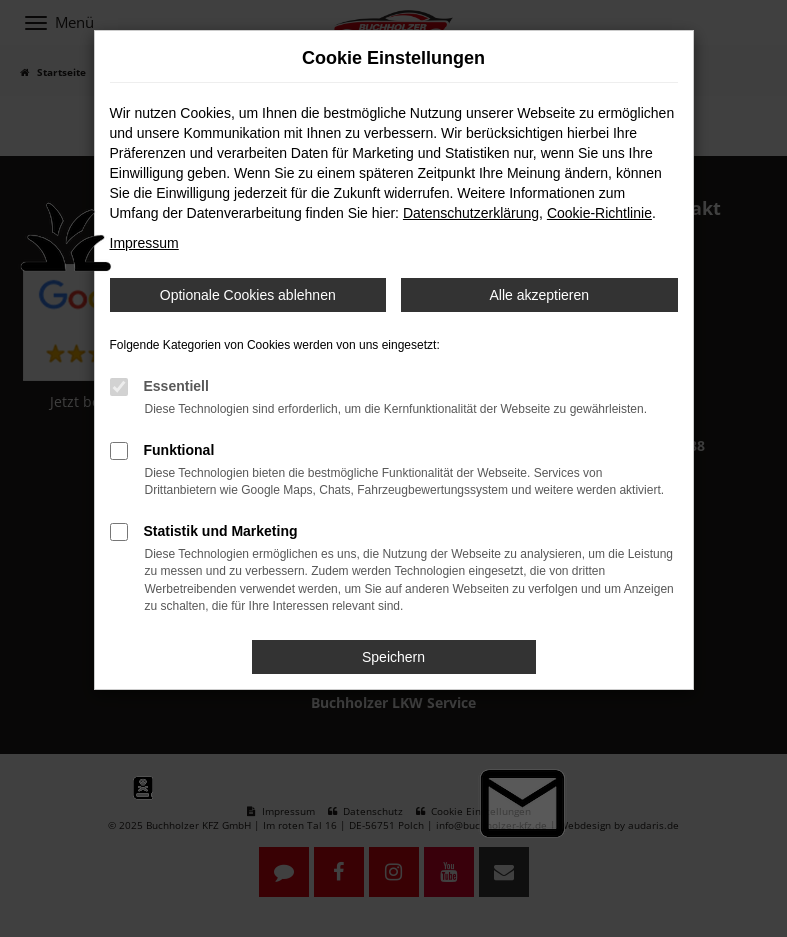 Image resolution: width=787 pixels, height=937 pixels. What do you see at coordinates (143, 788) in the screenshot?
I see `access dark mode or spooky theme settings` at bounding box center [143, 788].